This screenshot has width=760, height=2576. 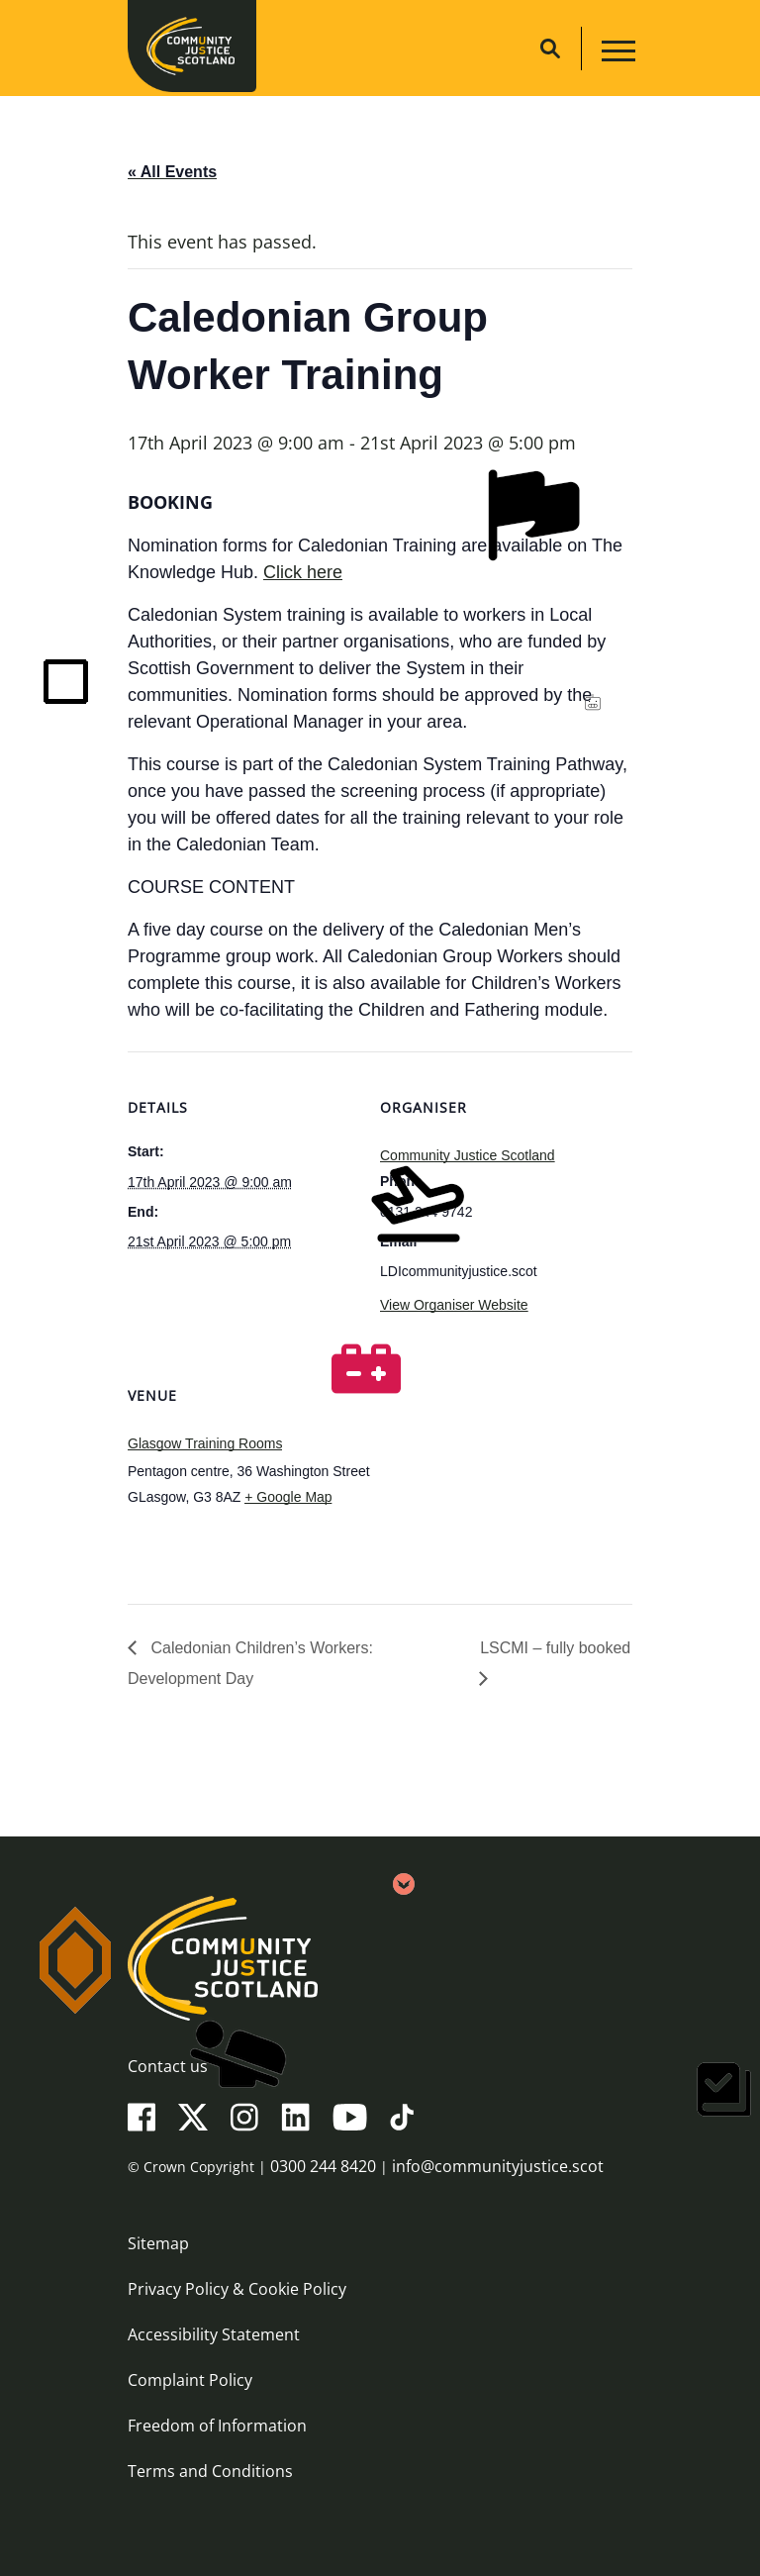 I want to click on check vehicle battery status, so click(x=366, y=1371).